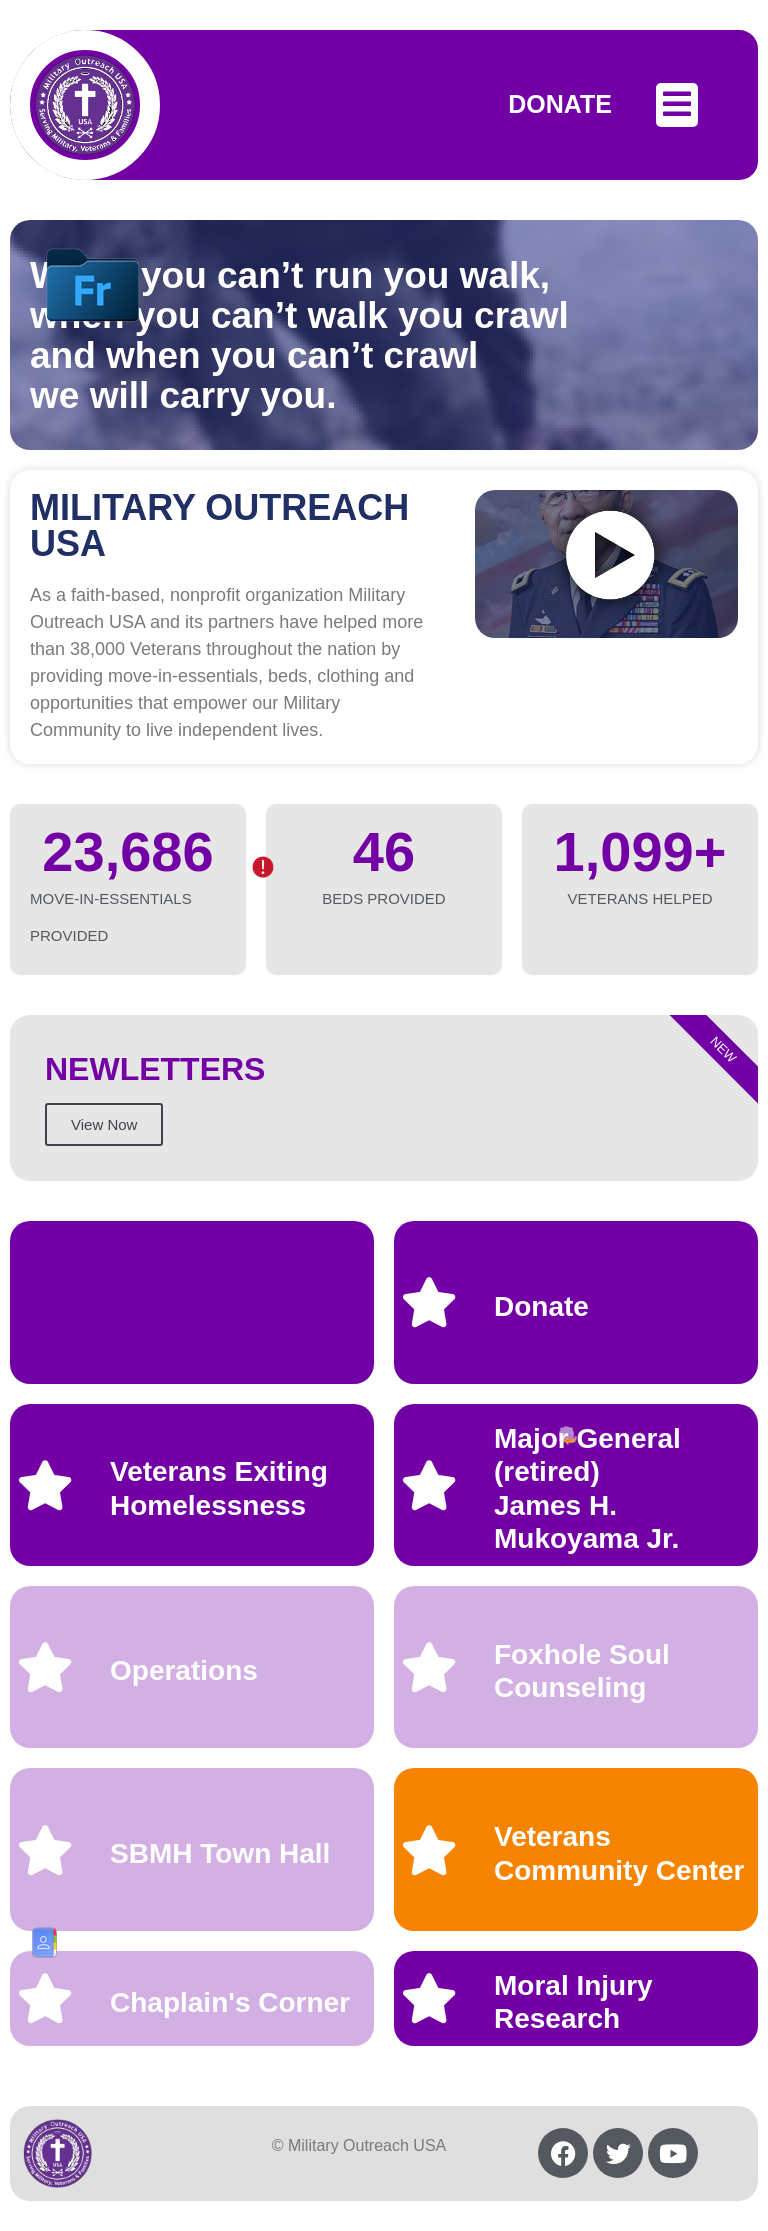 The width and height of the screenshot is (768, 2231). What do you see at coordinates (567, 1435) in the screenshot?
I see `indicates a replied email message` at bounding box center [567, 1435].